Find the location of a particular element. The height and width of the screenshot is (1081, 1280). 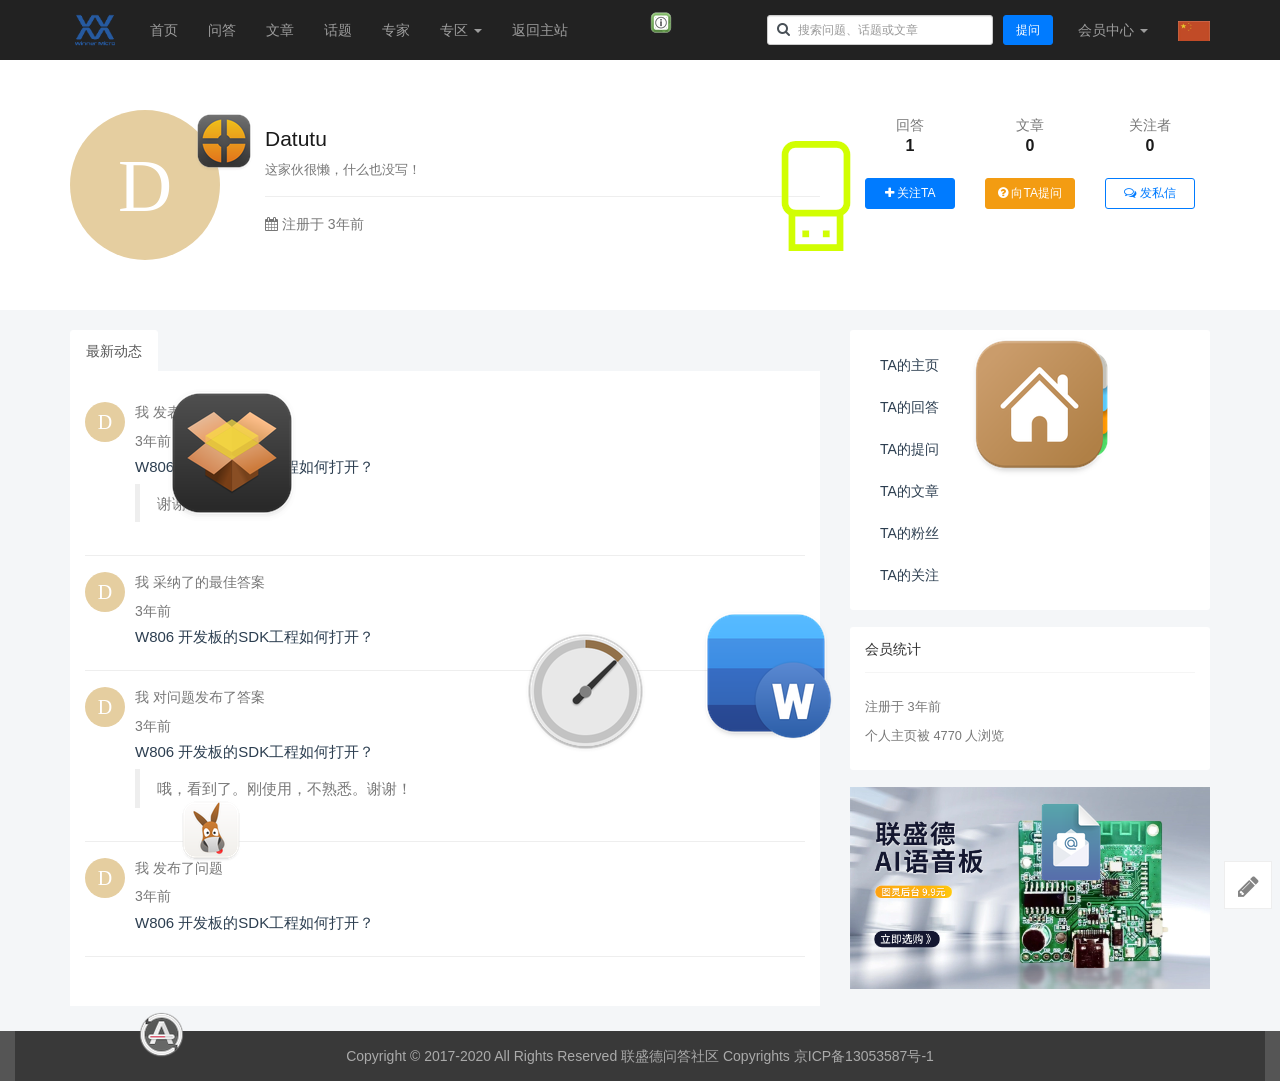

open software updater application is located at coordinates (161, 1034).